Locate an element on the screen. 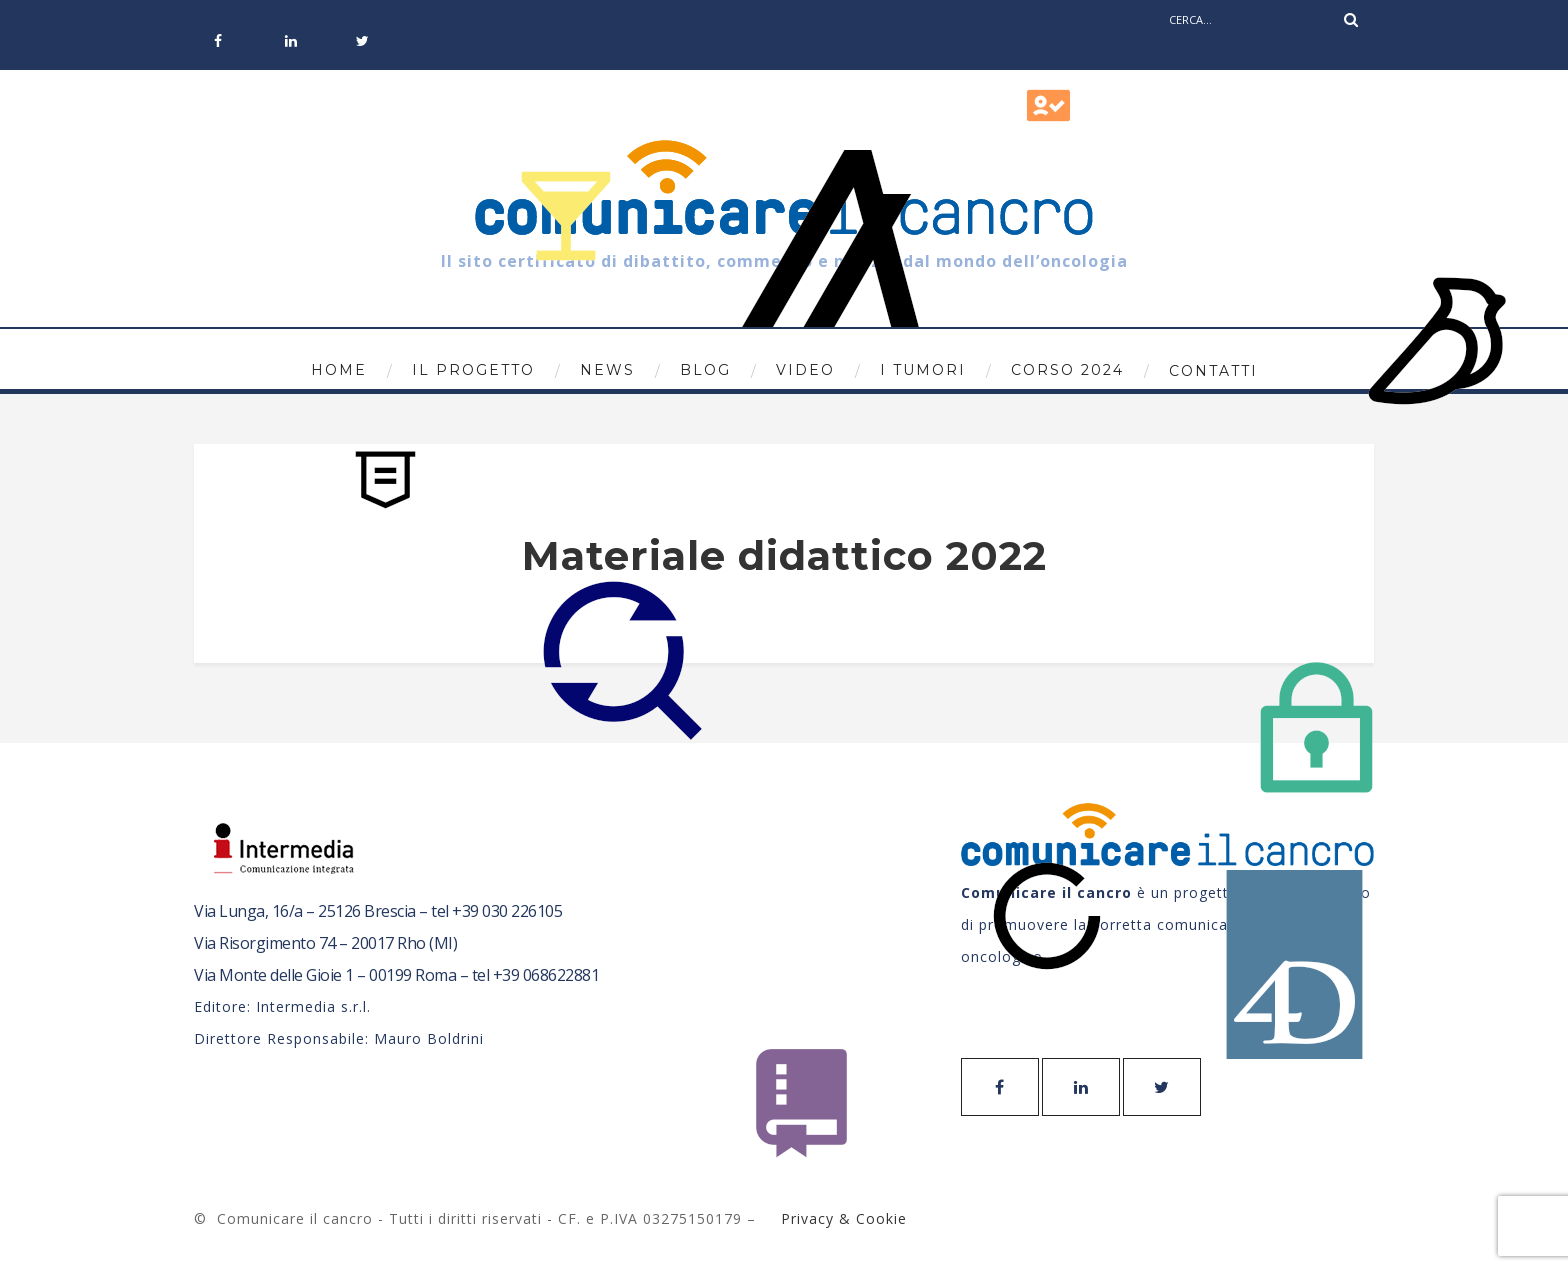 The width and height of the screenshot is (1568, 1270). find and replace text in a document is located at coordinates (621, 659).